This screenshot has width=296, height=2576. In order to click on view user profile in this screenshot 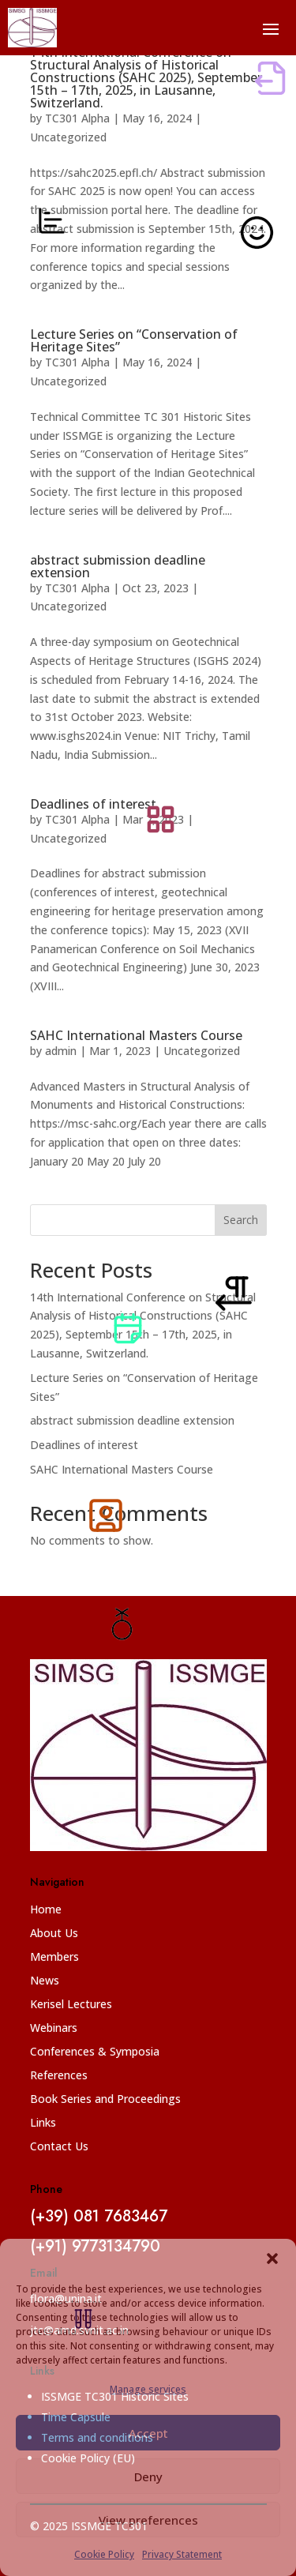, I will do `click(106, 1515)`.